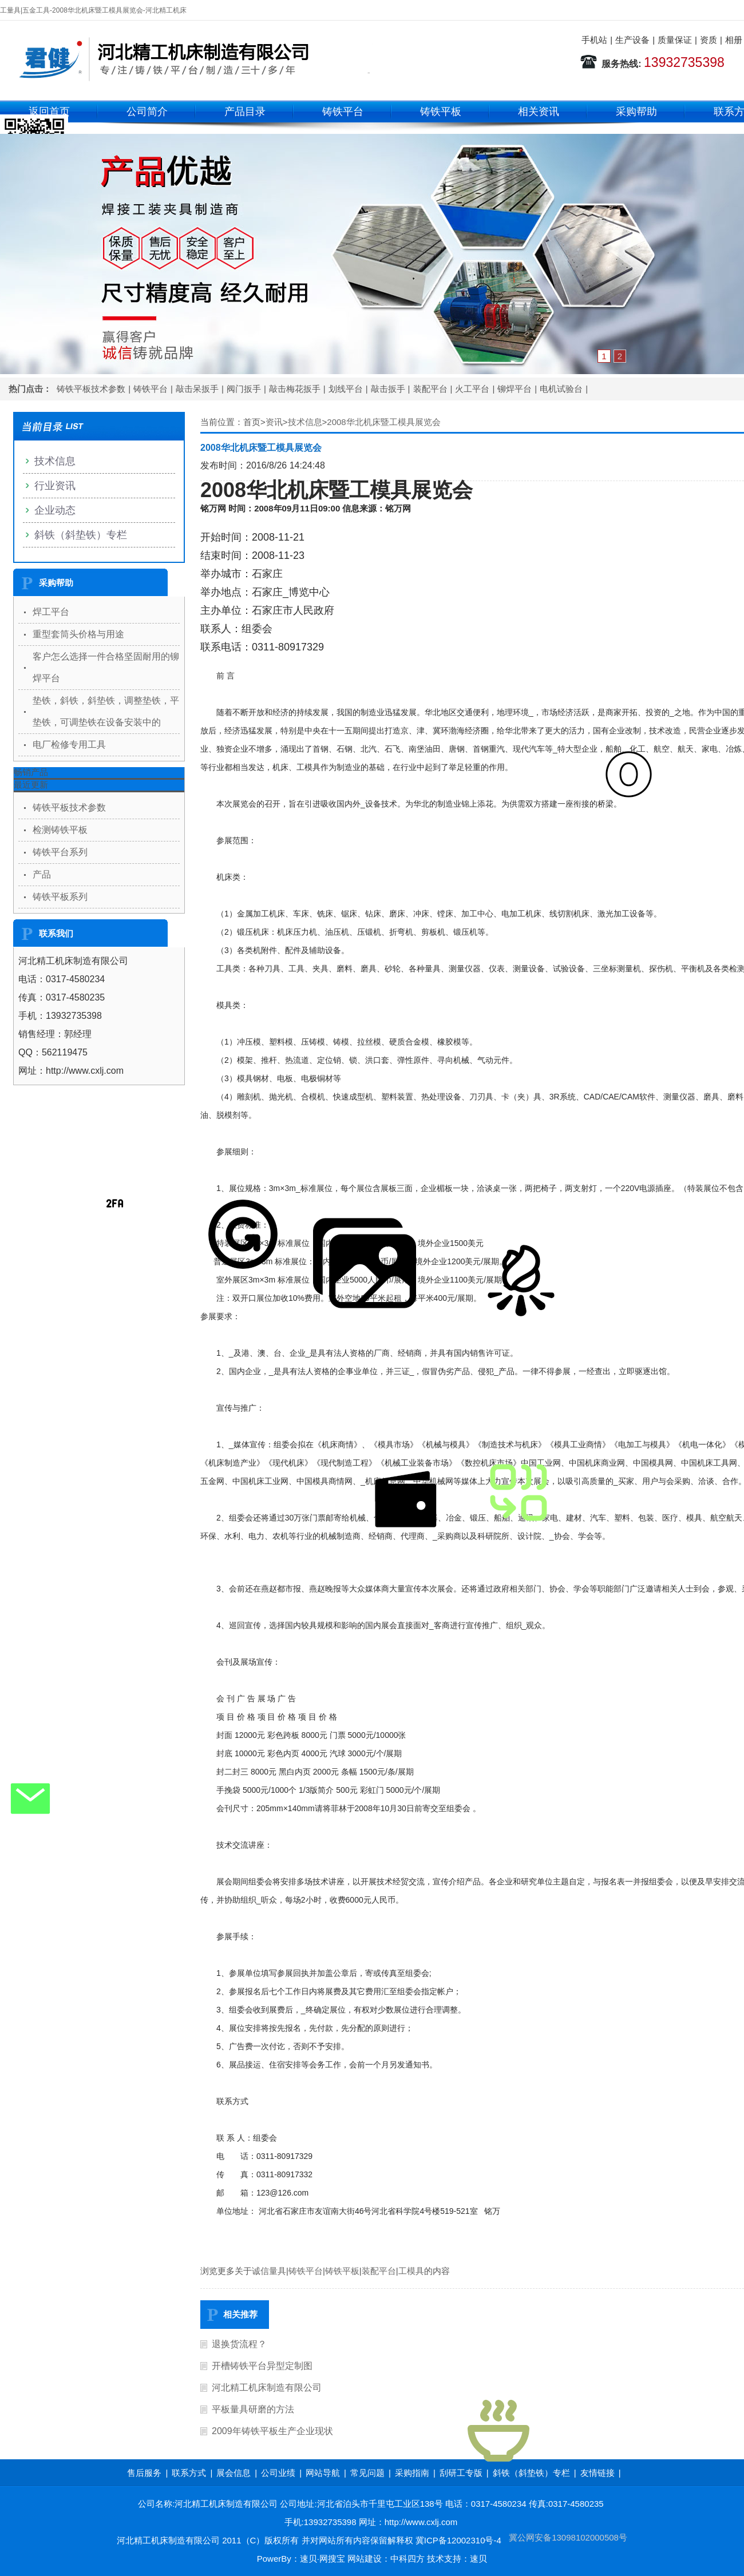 This screenshot has height=2576, width=744. What do you see at coordinates (114, 1203) in the screenshot?
I see `enable two-factor authentication` at bounding box center [114, 1203].